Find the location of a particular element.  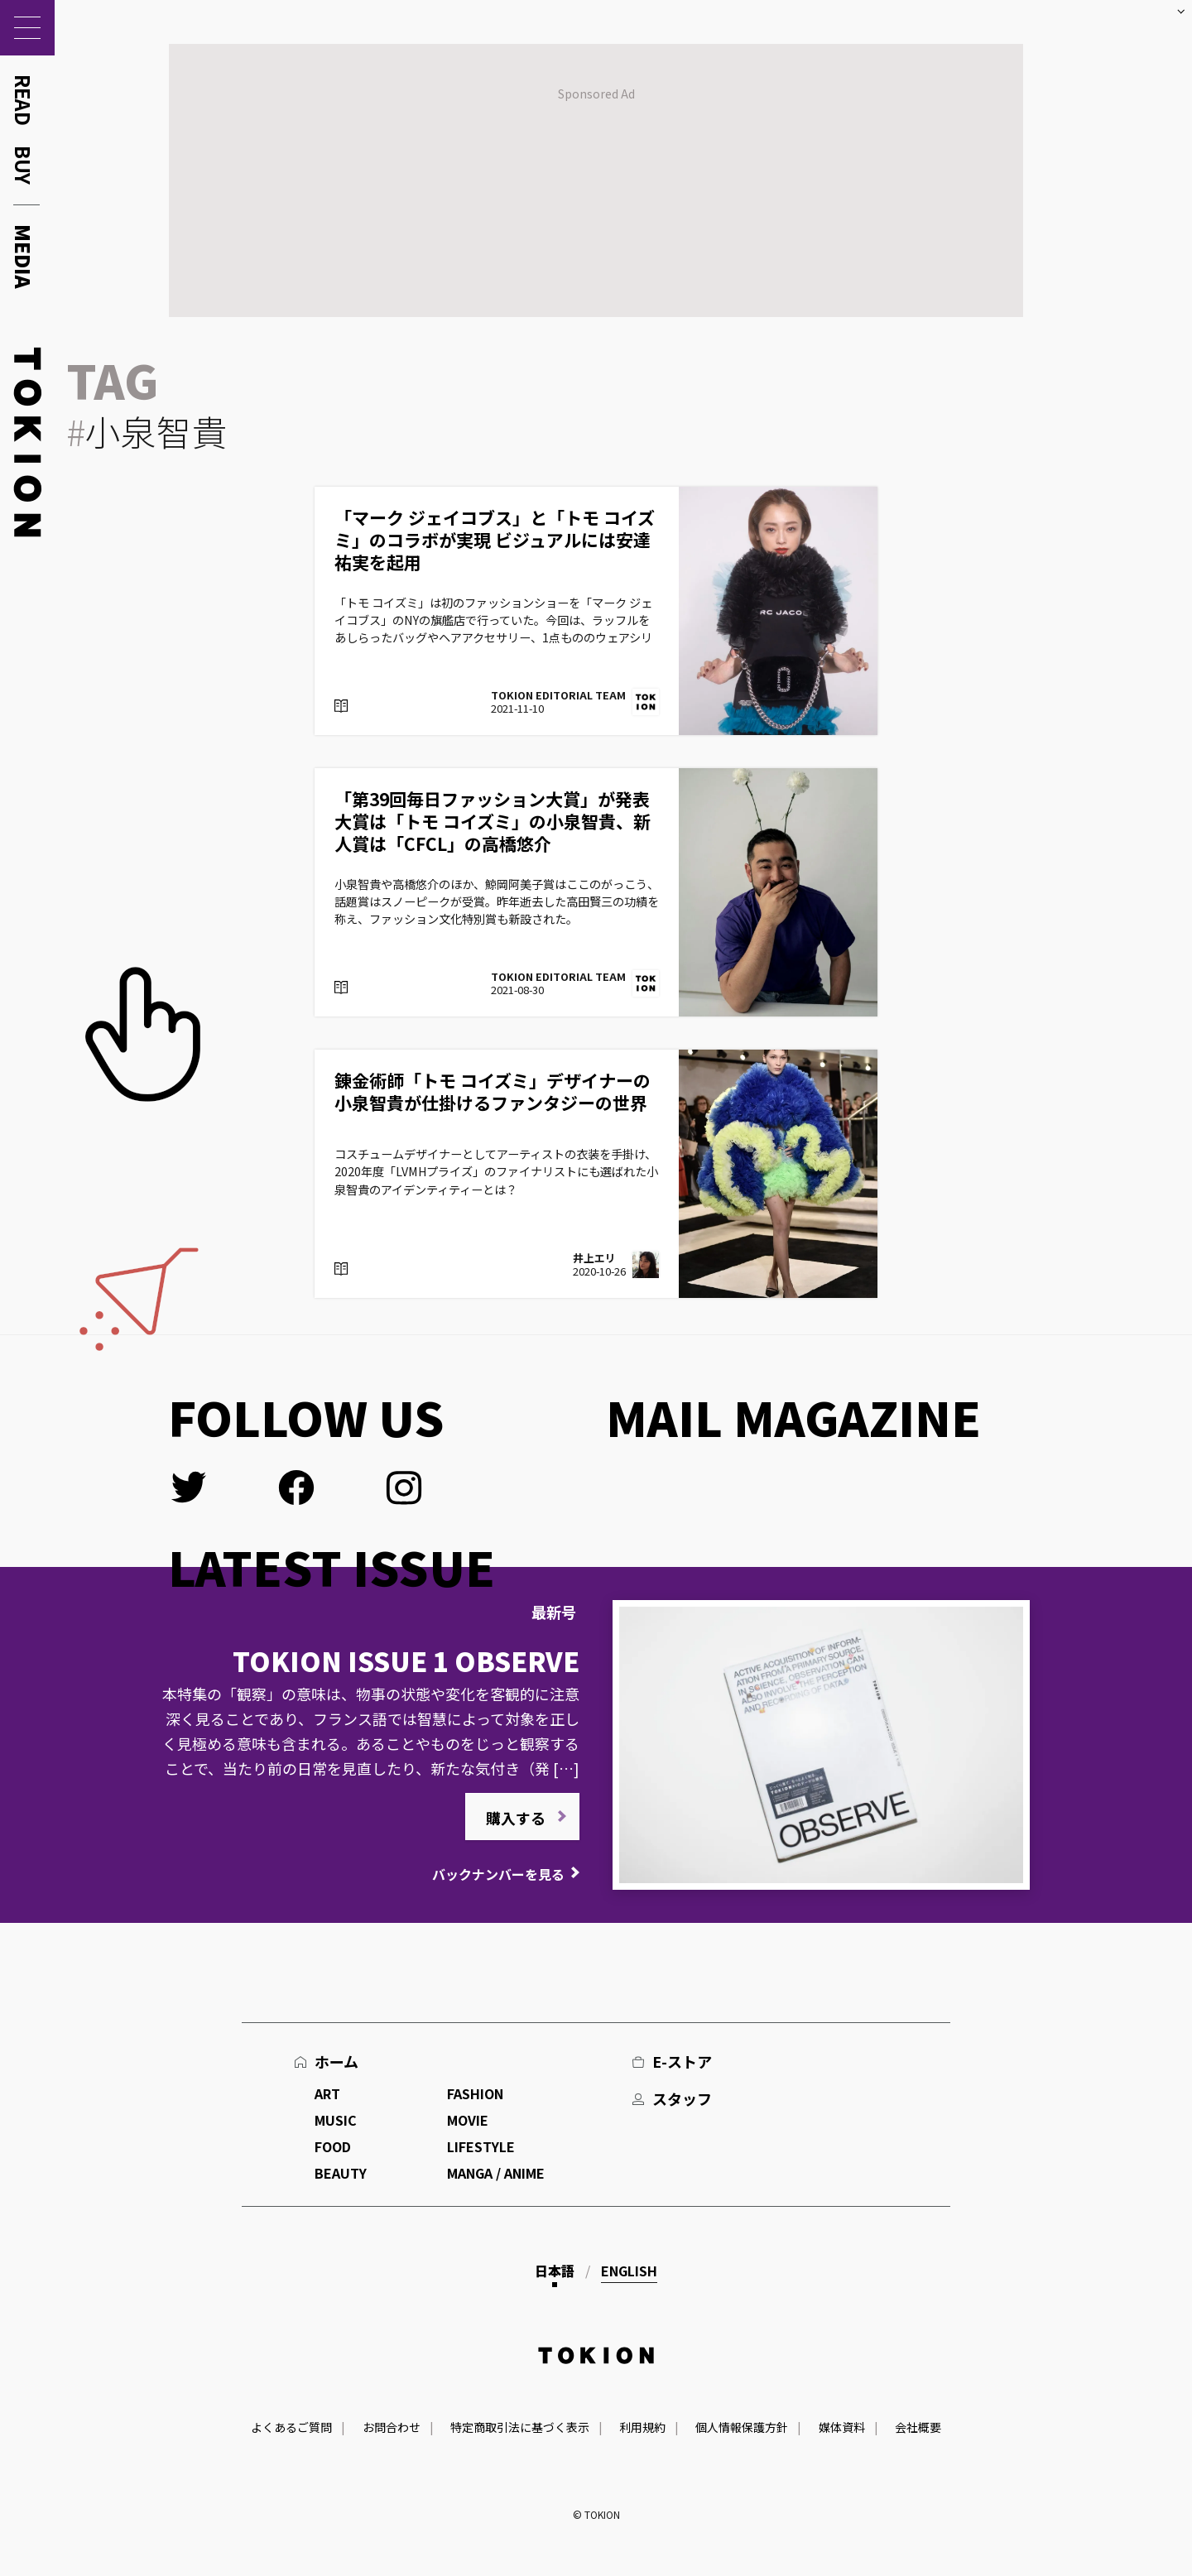

tap to select or interact with an element is located at coordinates (142, 1034).